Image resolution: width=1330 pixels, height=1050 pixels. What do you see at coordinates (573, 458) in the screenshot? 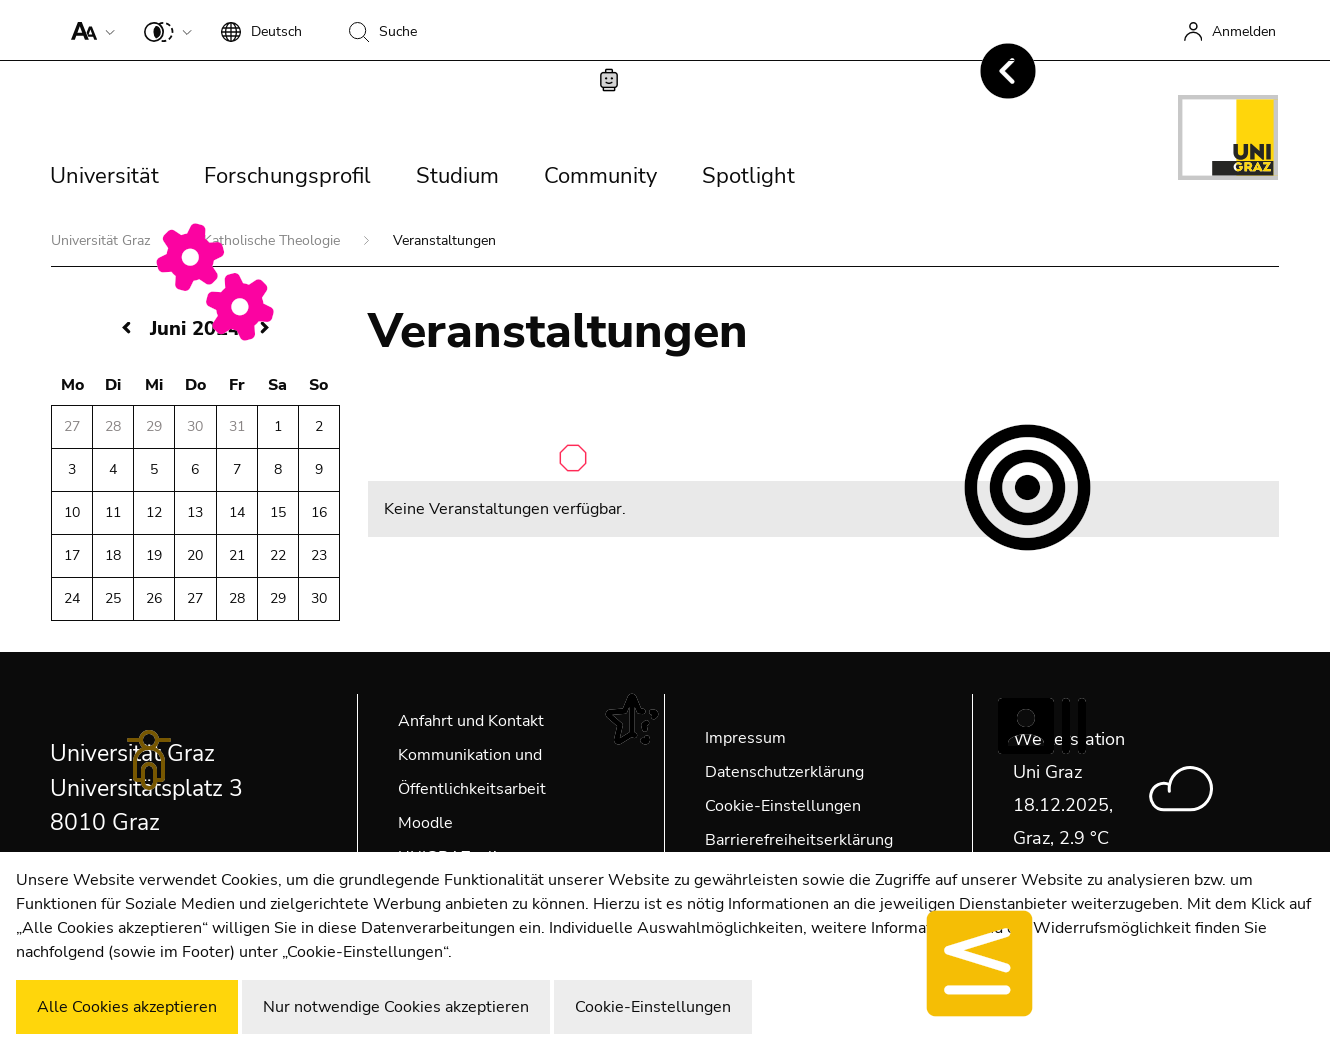
I see `indicates a stop or warning state` at bounding box center [573, 458].